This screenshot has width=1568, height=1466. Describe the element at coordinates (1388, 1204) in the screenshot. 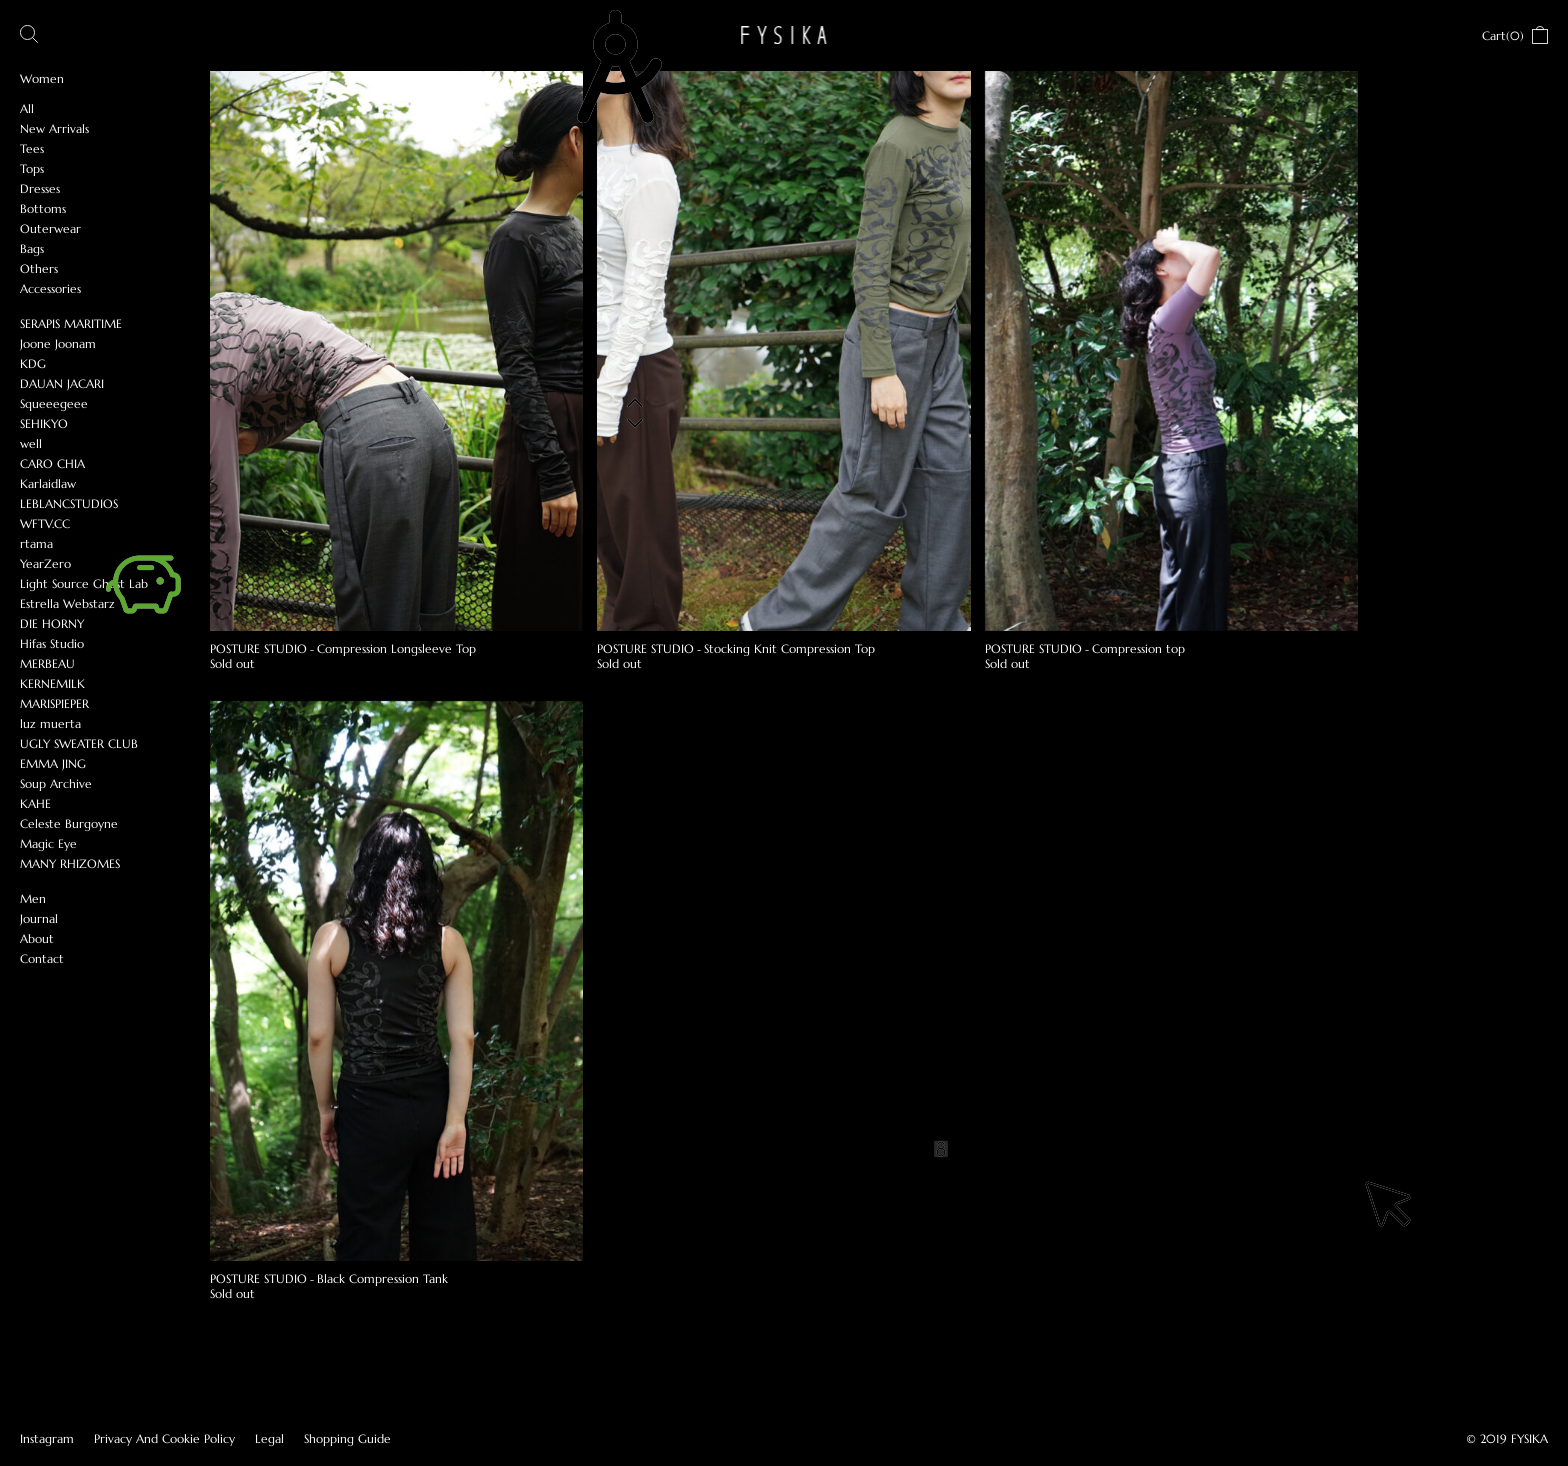

I see `mouse cursor indicator` at that location.